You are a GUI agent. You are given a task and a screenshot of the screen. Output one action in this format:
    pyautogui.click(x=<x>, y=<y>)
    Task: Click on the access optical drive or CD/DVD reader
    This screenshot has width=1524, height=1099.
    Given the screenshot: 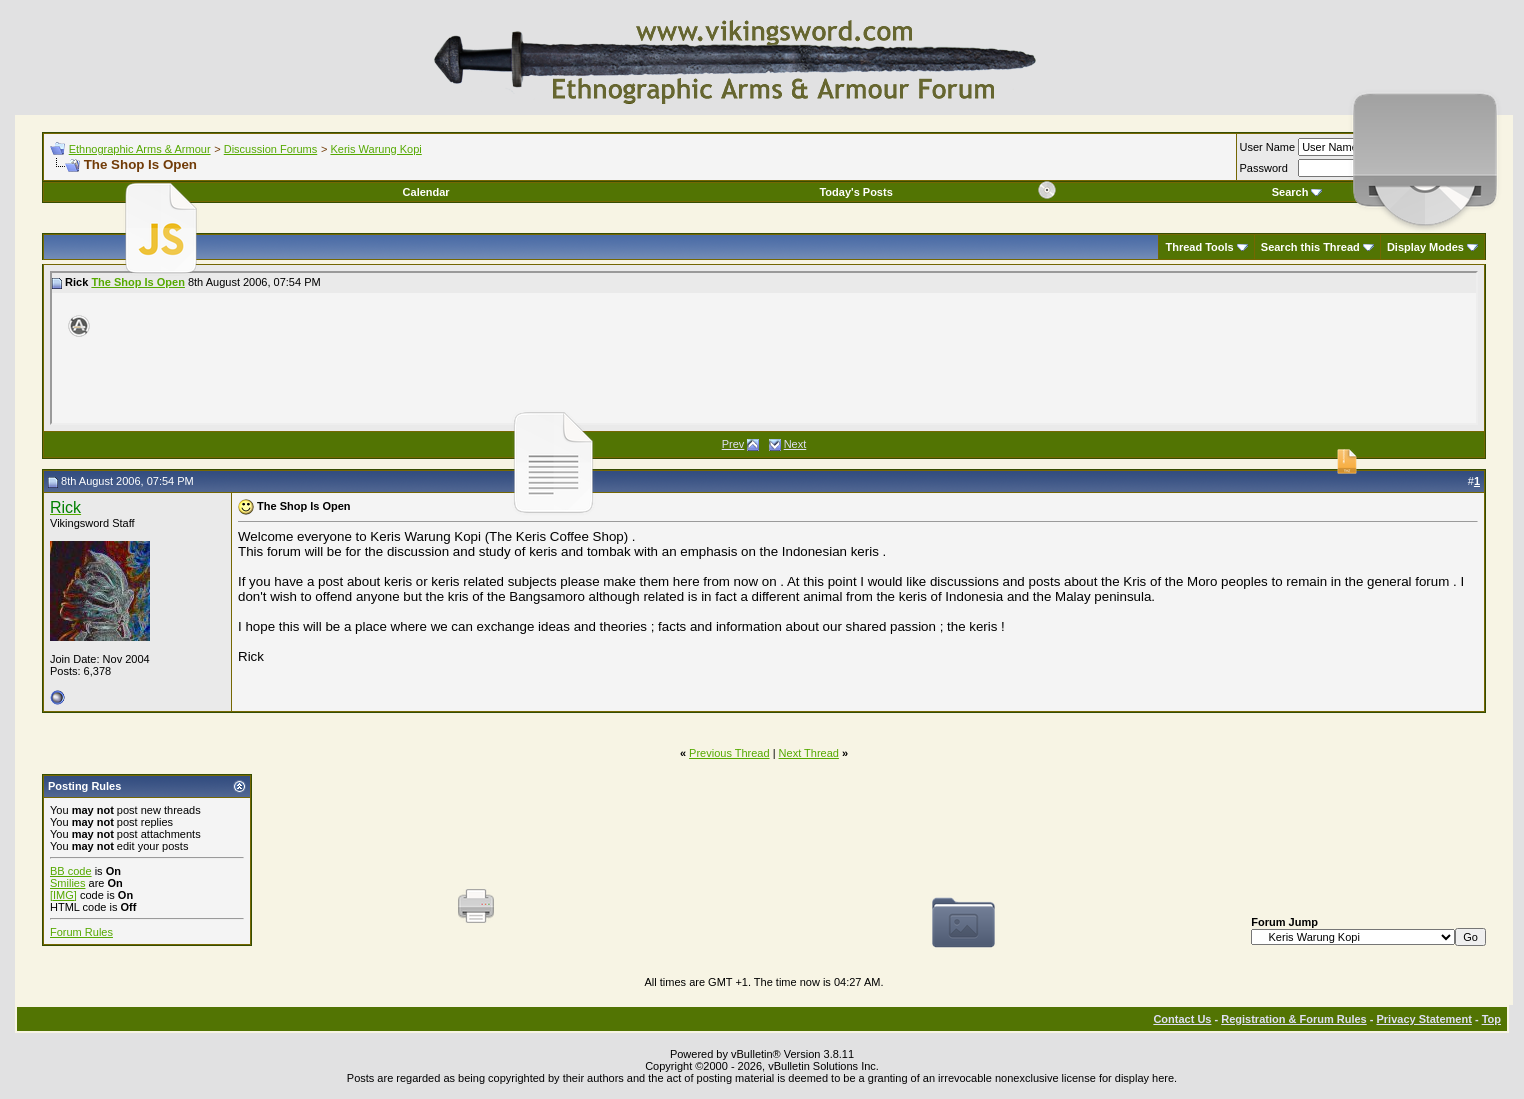 What is the action you would take?
    pyautogui.click(x=1425, y=150)
    